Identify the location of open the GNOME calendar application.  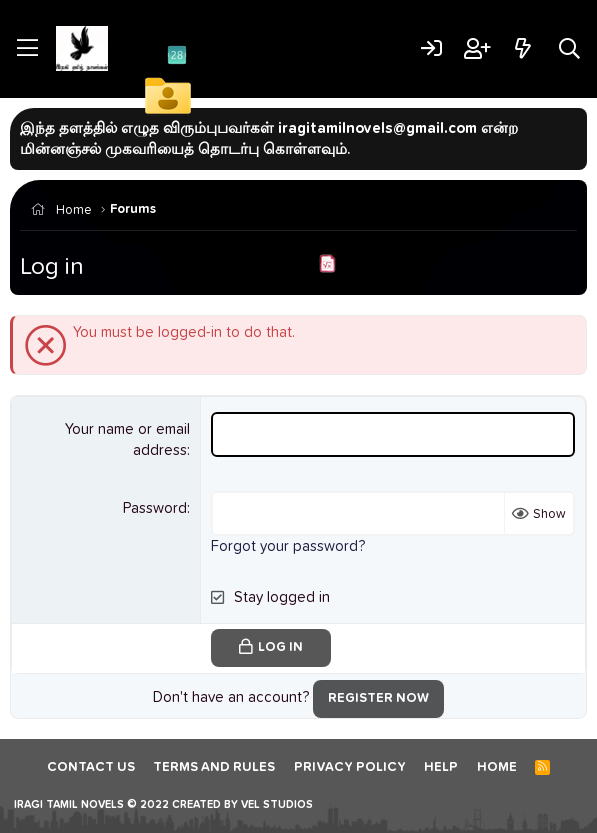
(177, 55).